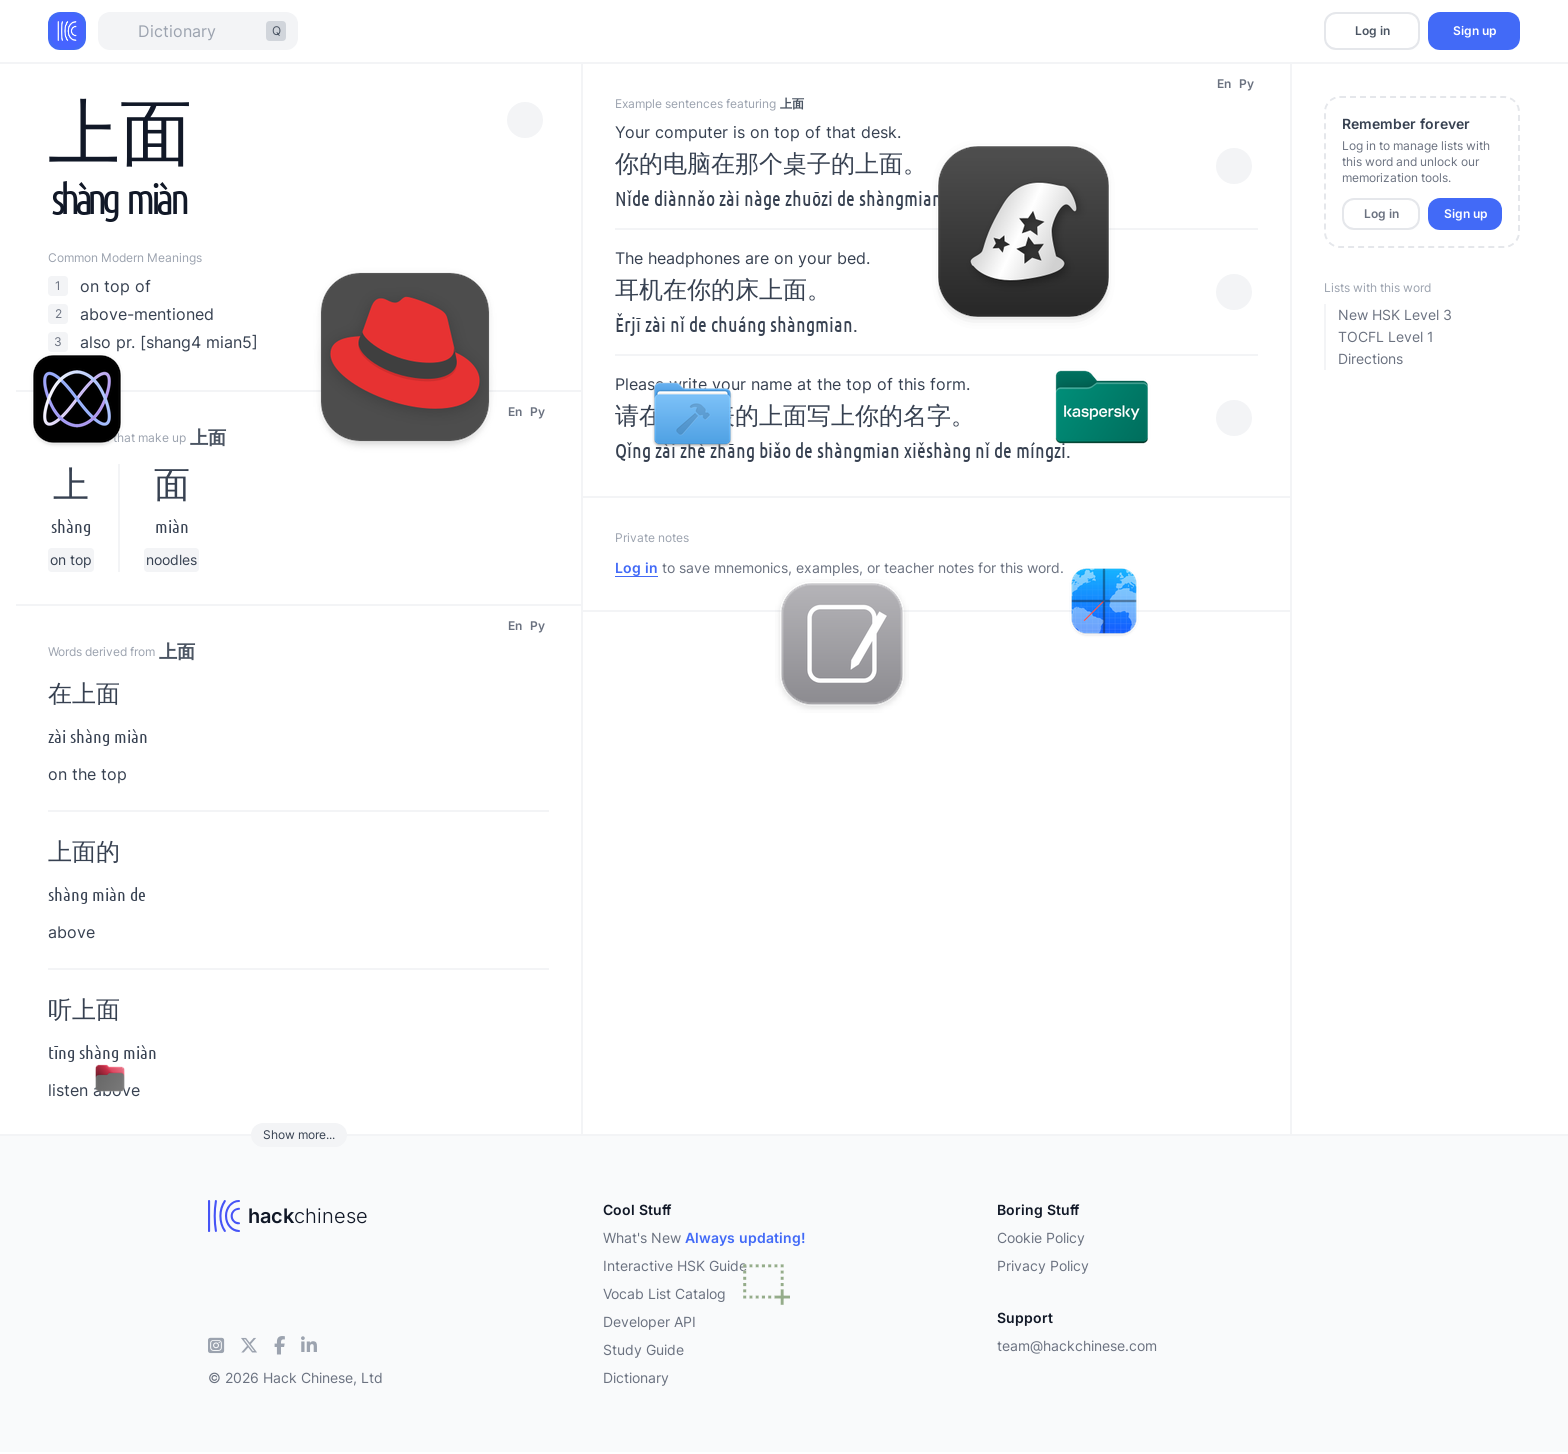 This screenshot has width=1568, height=1454. Describe the element at coordinates (842, 646) in the screenshot. I see `open composer preferences` at that location.